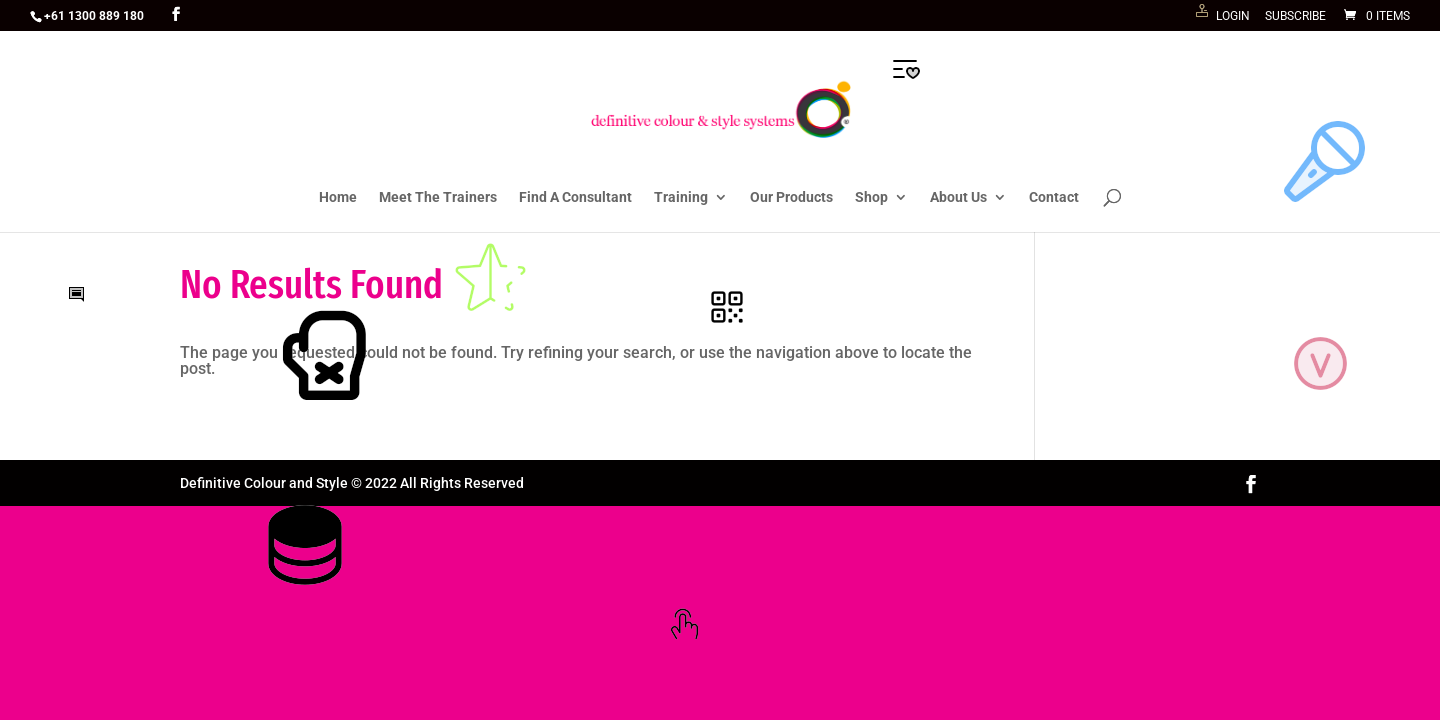 This screenshot has width=1440, height=720. Describe the element at coordinates (684, 624) in the screenshot. I see `tap to interact with this element` at that location.